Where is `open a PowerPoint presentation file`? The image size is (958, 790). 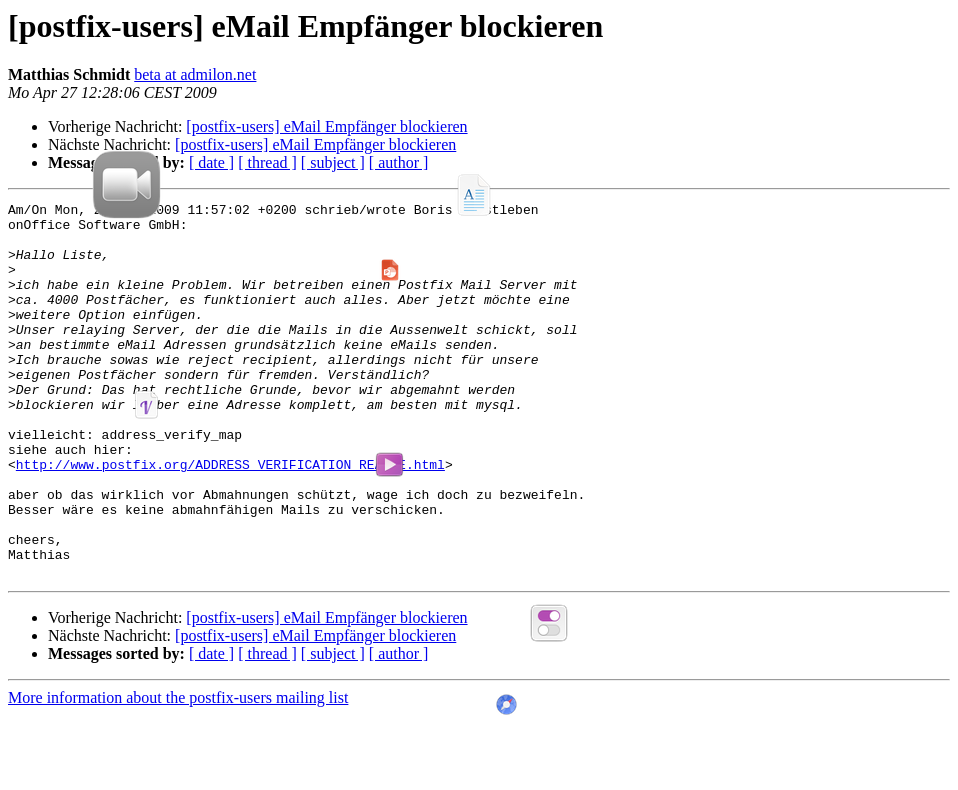
open a PowerPoint presentation file is located at coordinates (390, 270).